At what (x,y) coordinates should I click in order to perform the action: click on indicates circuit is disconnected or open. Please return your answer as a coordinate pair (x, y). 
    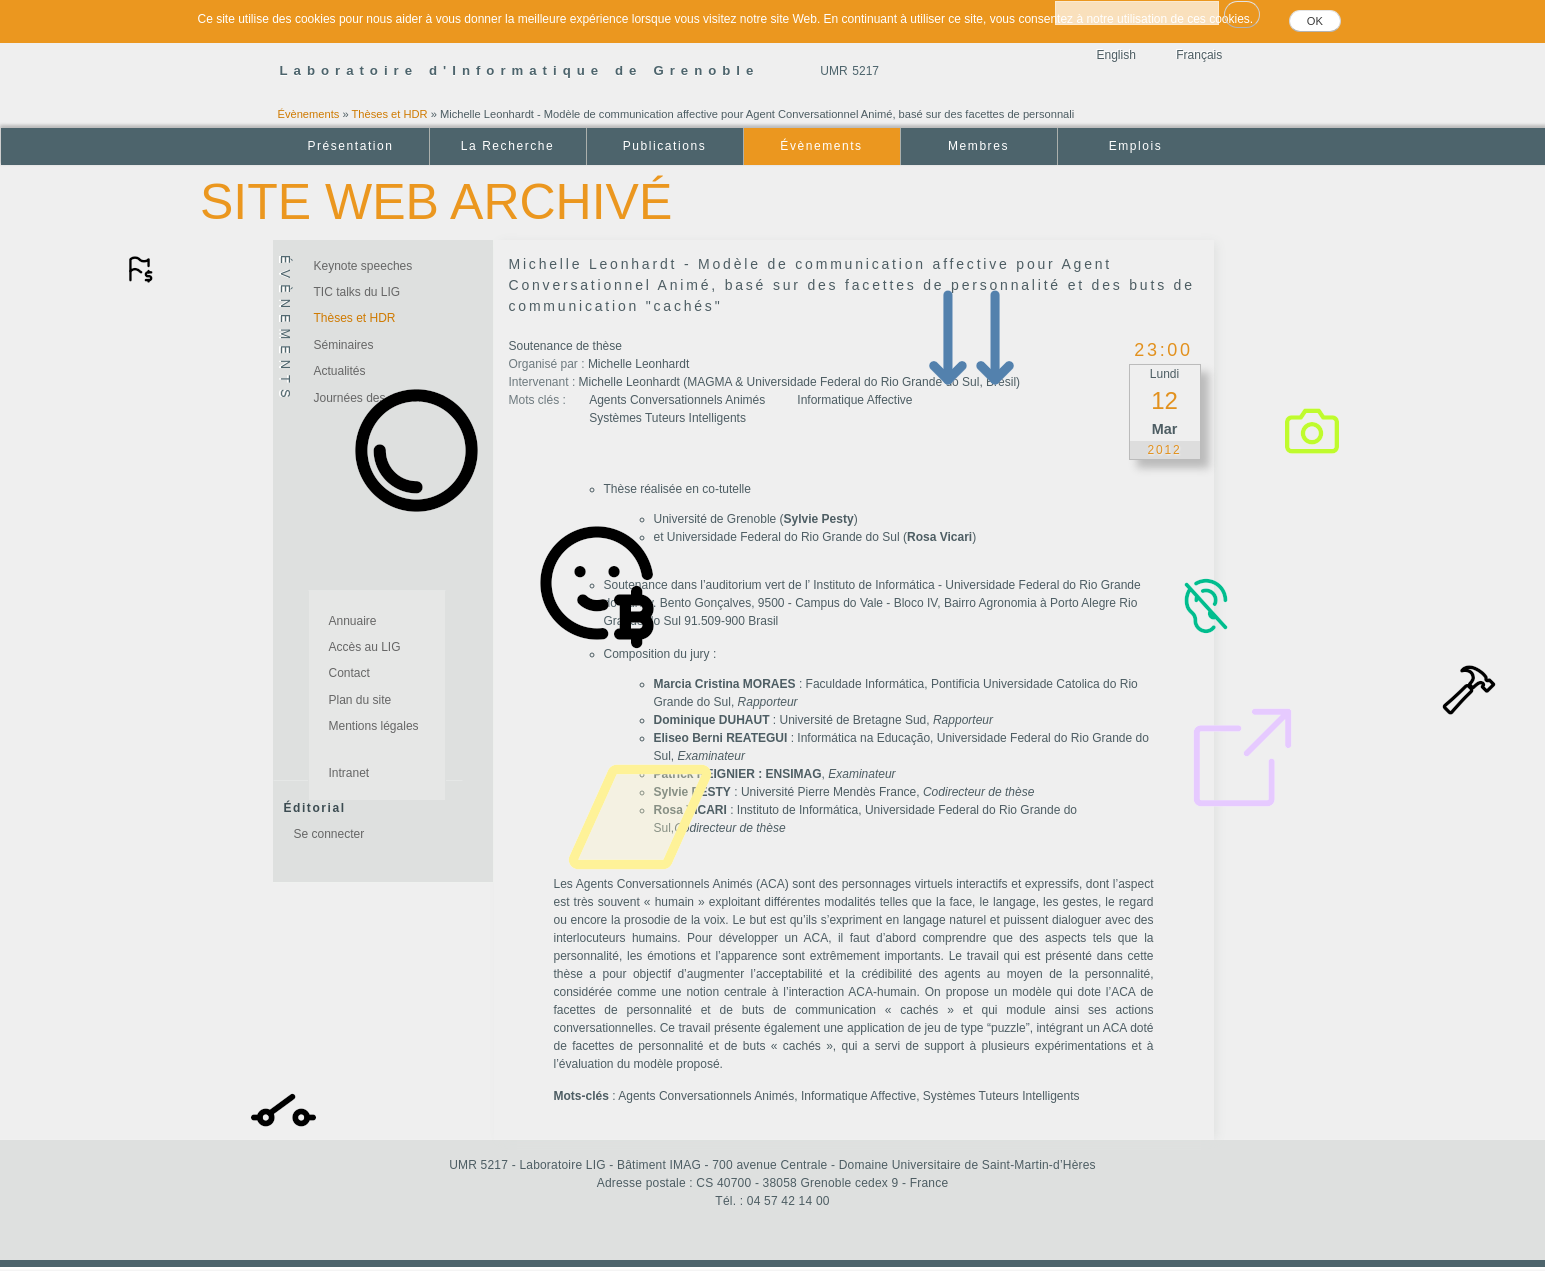
    Looking at the image, I should click on (283, 1117).